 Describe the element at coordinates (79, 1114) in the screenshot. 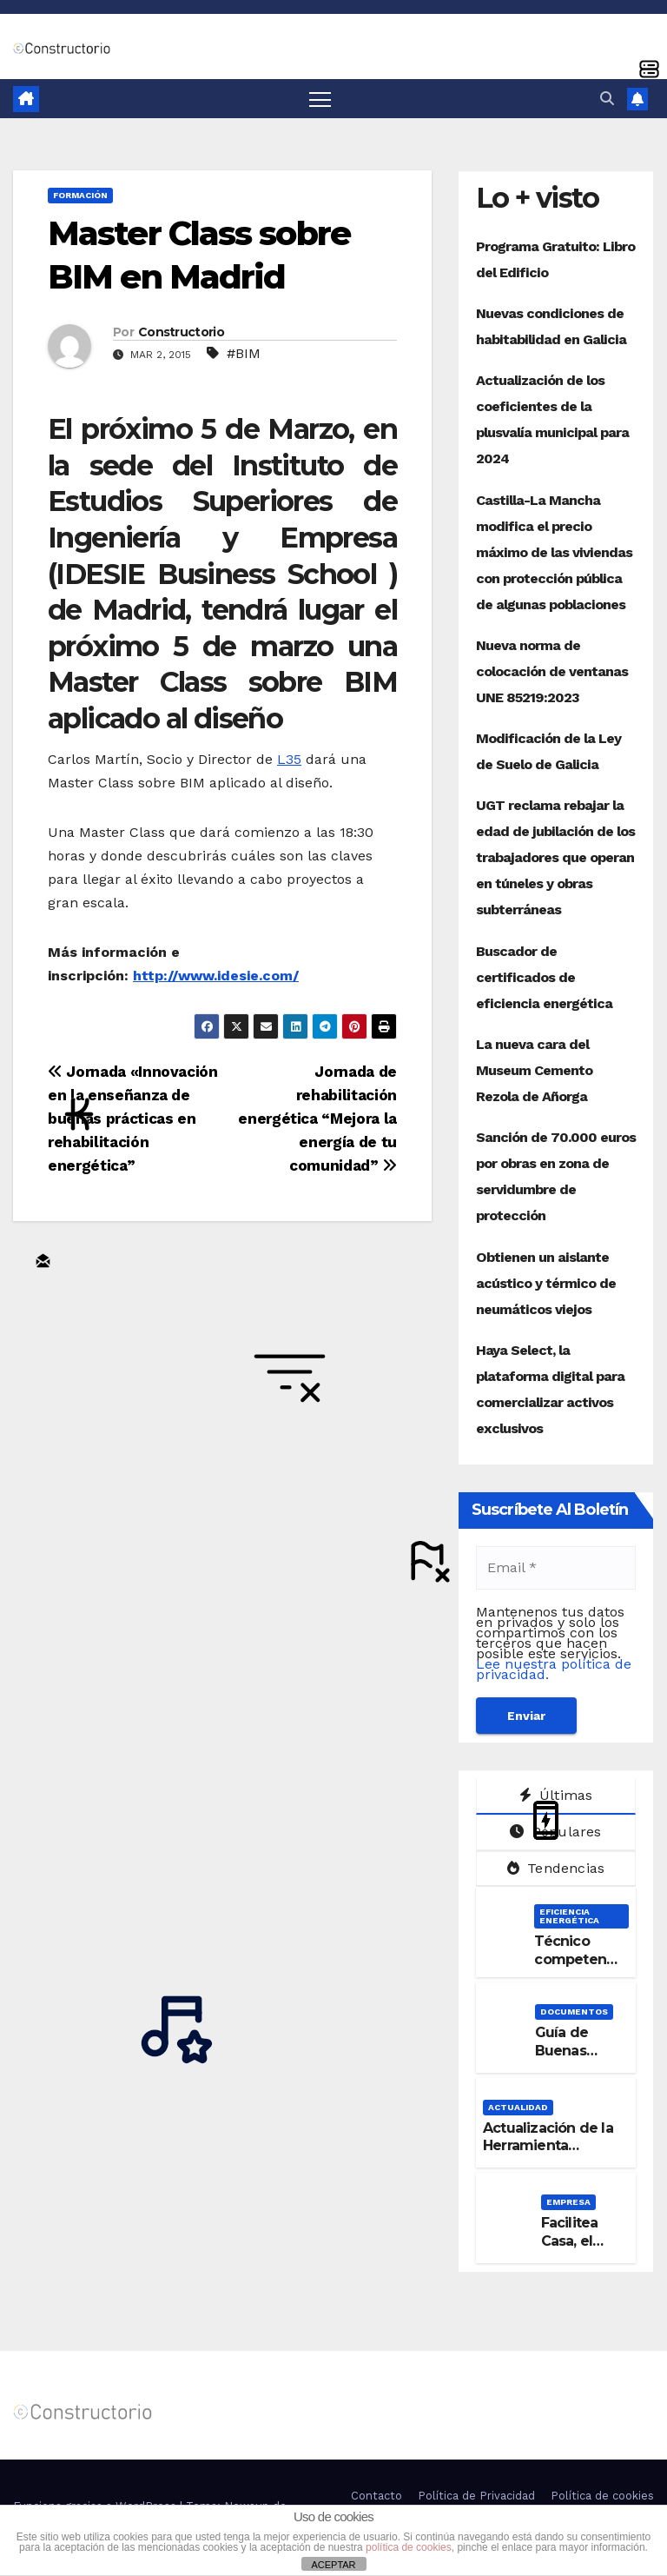

I see `indicates Lao kip currency` at that location.